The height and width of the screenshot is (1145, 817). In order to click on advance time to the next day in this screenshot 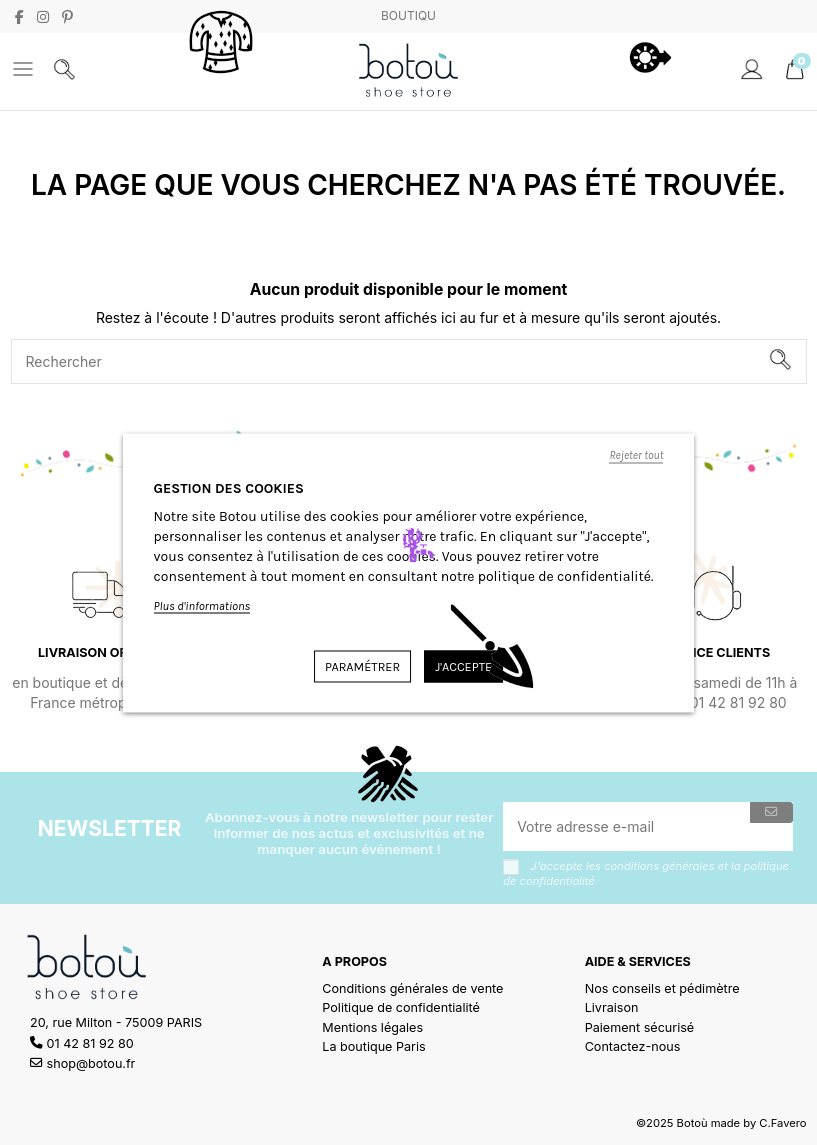, I will do `click(650, 57)`.